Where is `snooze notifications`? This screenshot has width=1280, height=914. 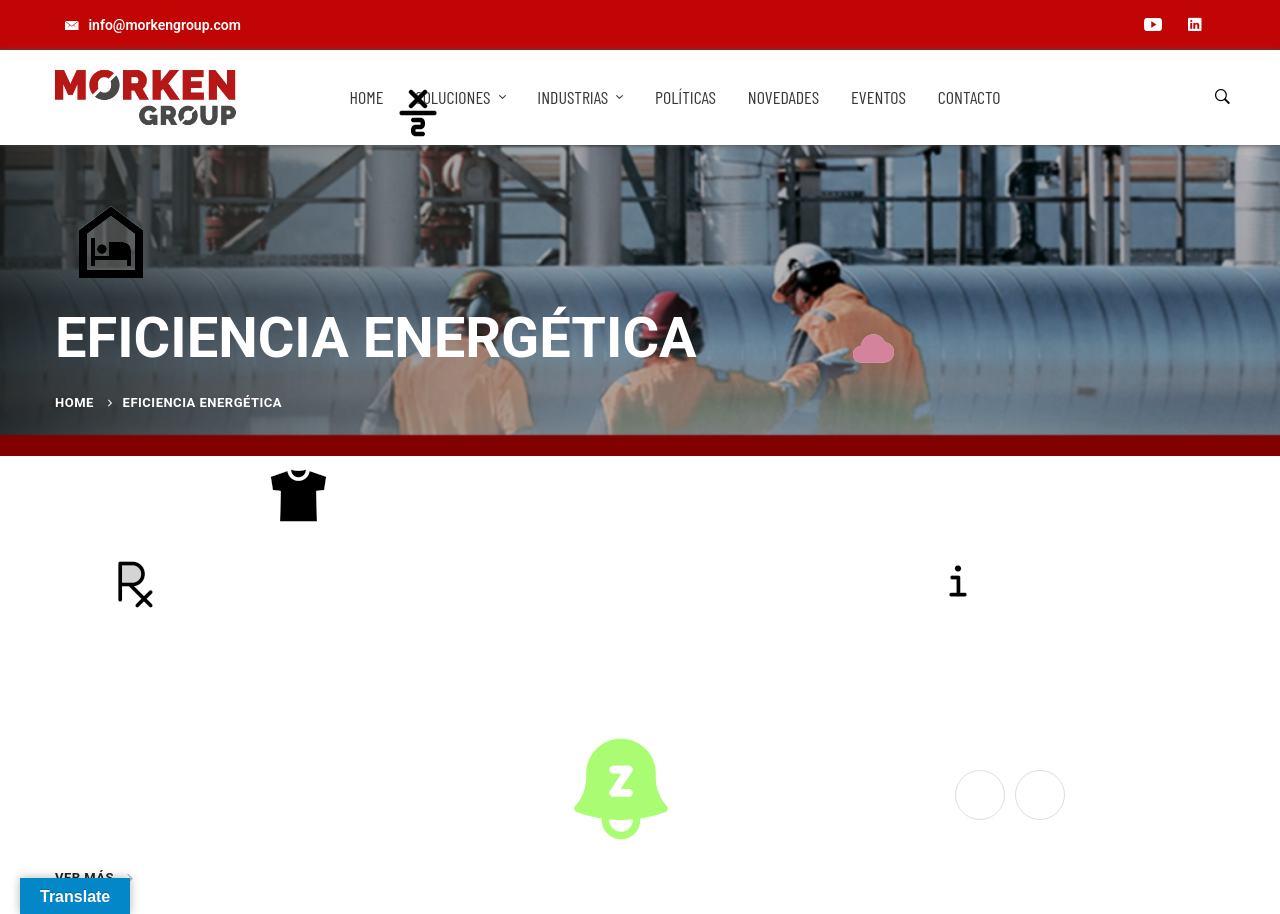
snooze notifications is located at coordinates (621, 789).